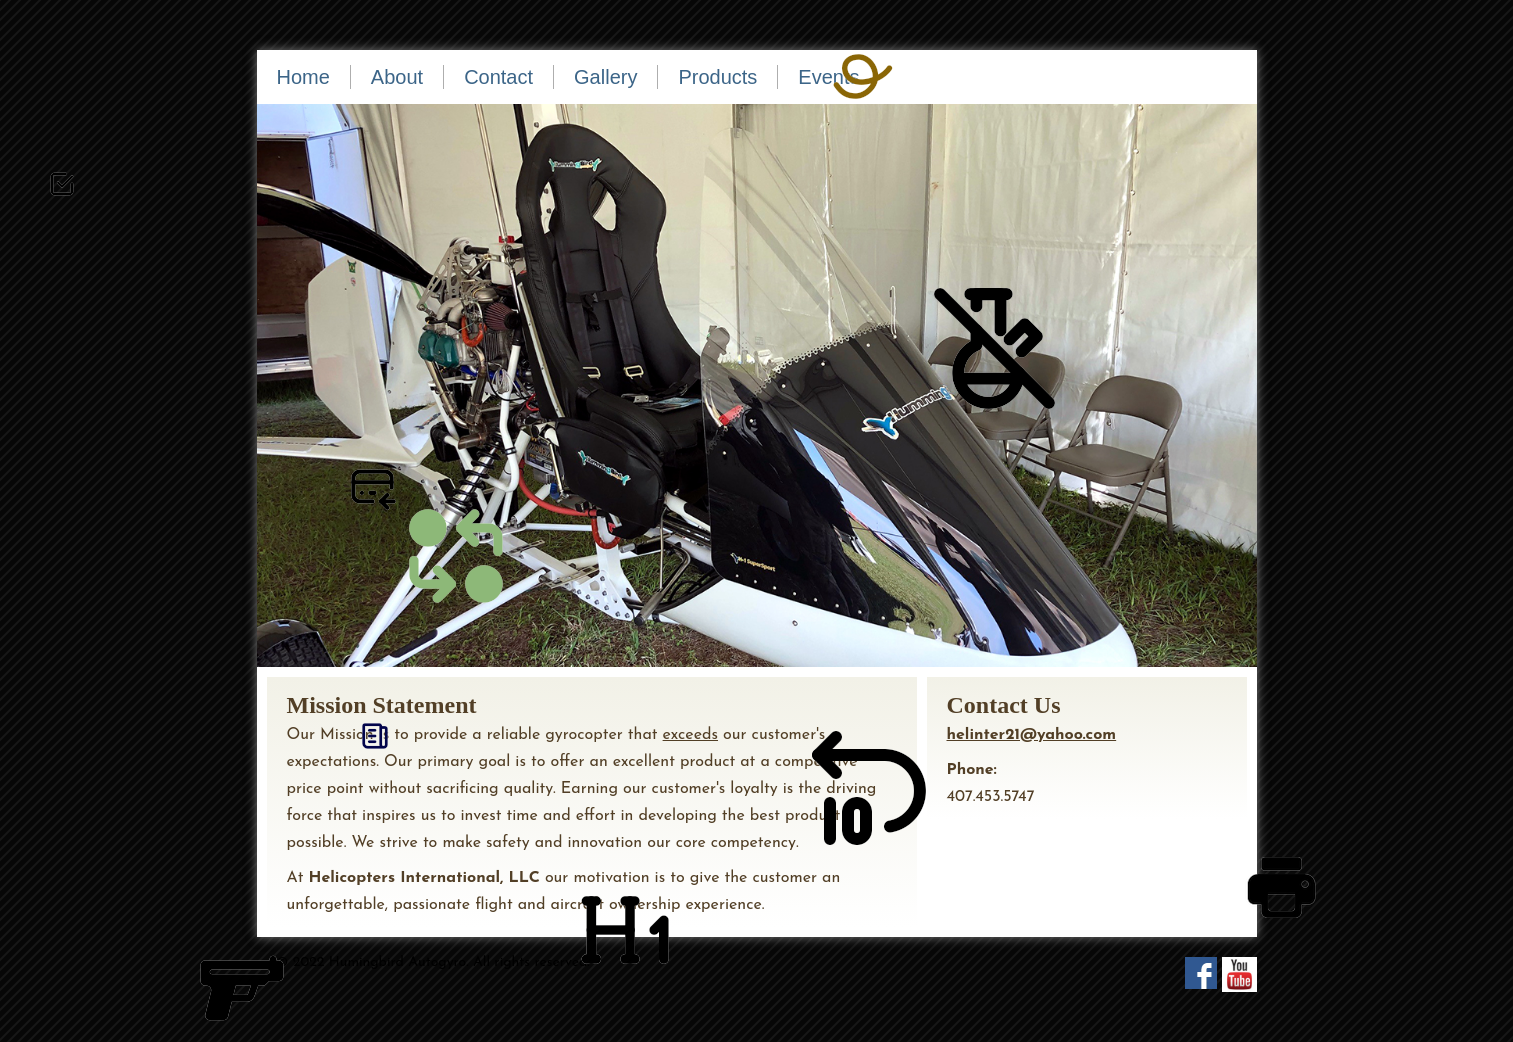 The image size is (1513, 1042). I want to click on a selected or completed item, so click(62, 184).